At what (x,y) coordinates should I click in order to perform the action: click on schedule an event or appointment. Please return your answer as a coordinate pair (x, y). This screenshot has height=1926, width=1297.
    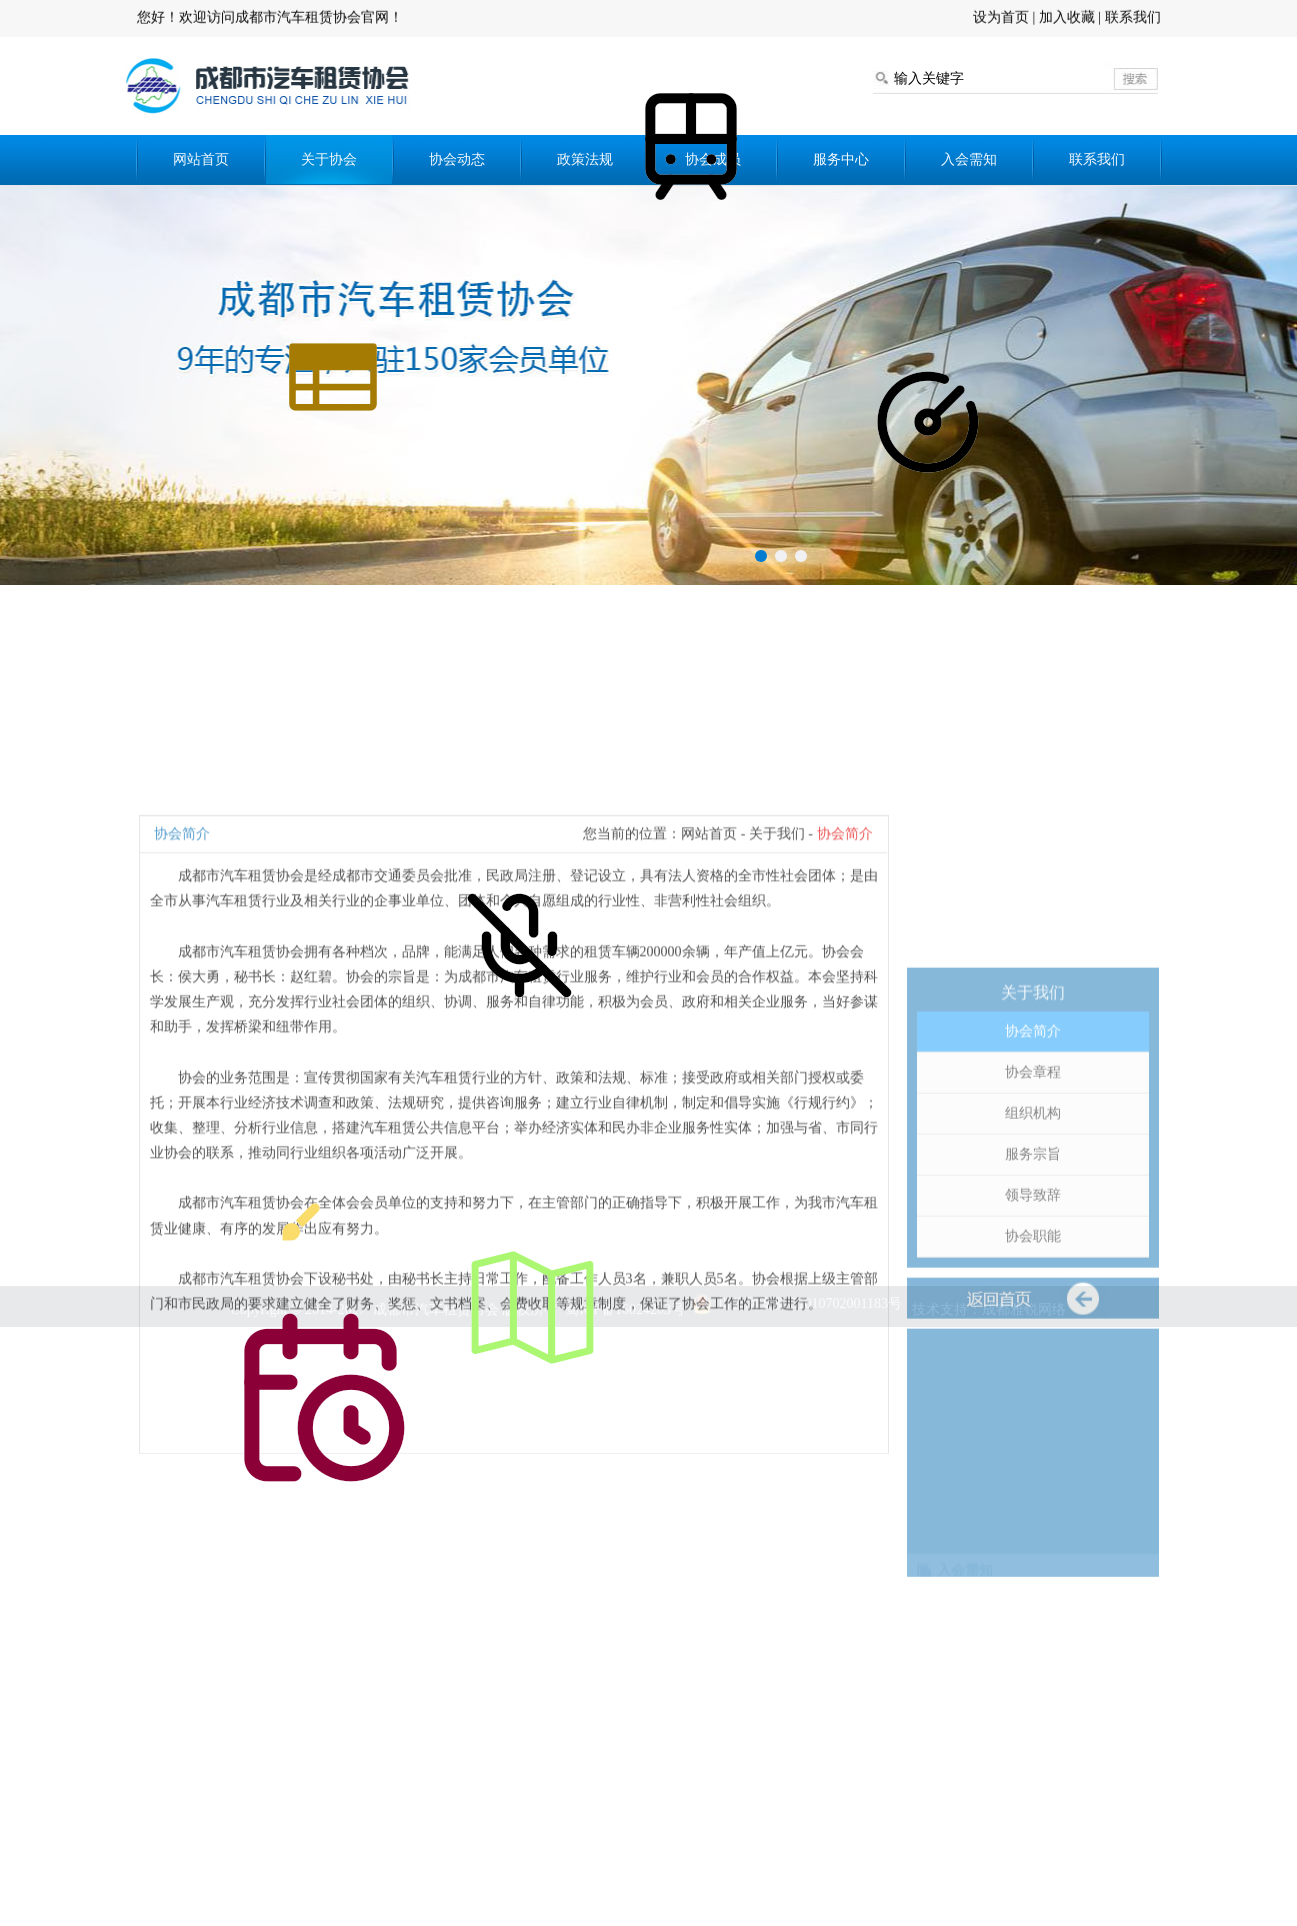
    Looking at the image, I should click on (320, 1397).